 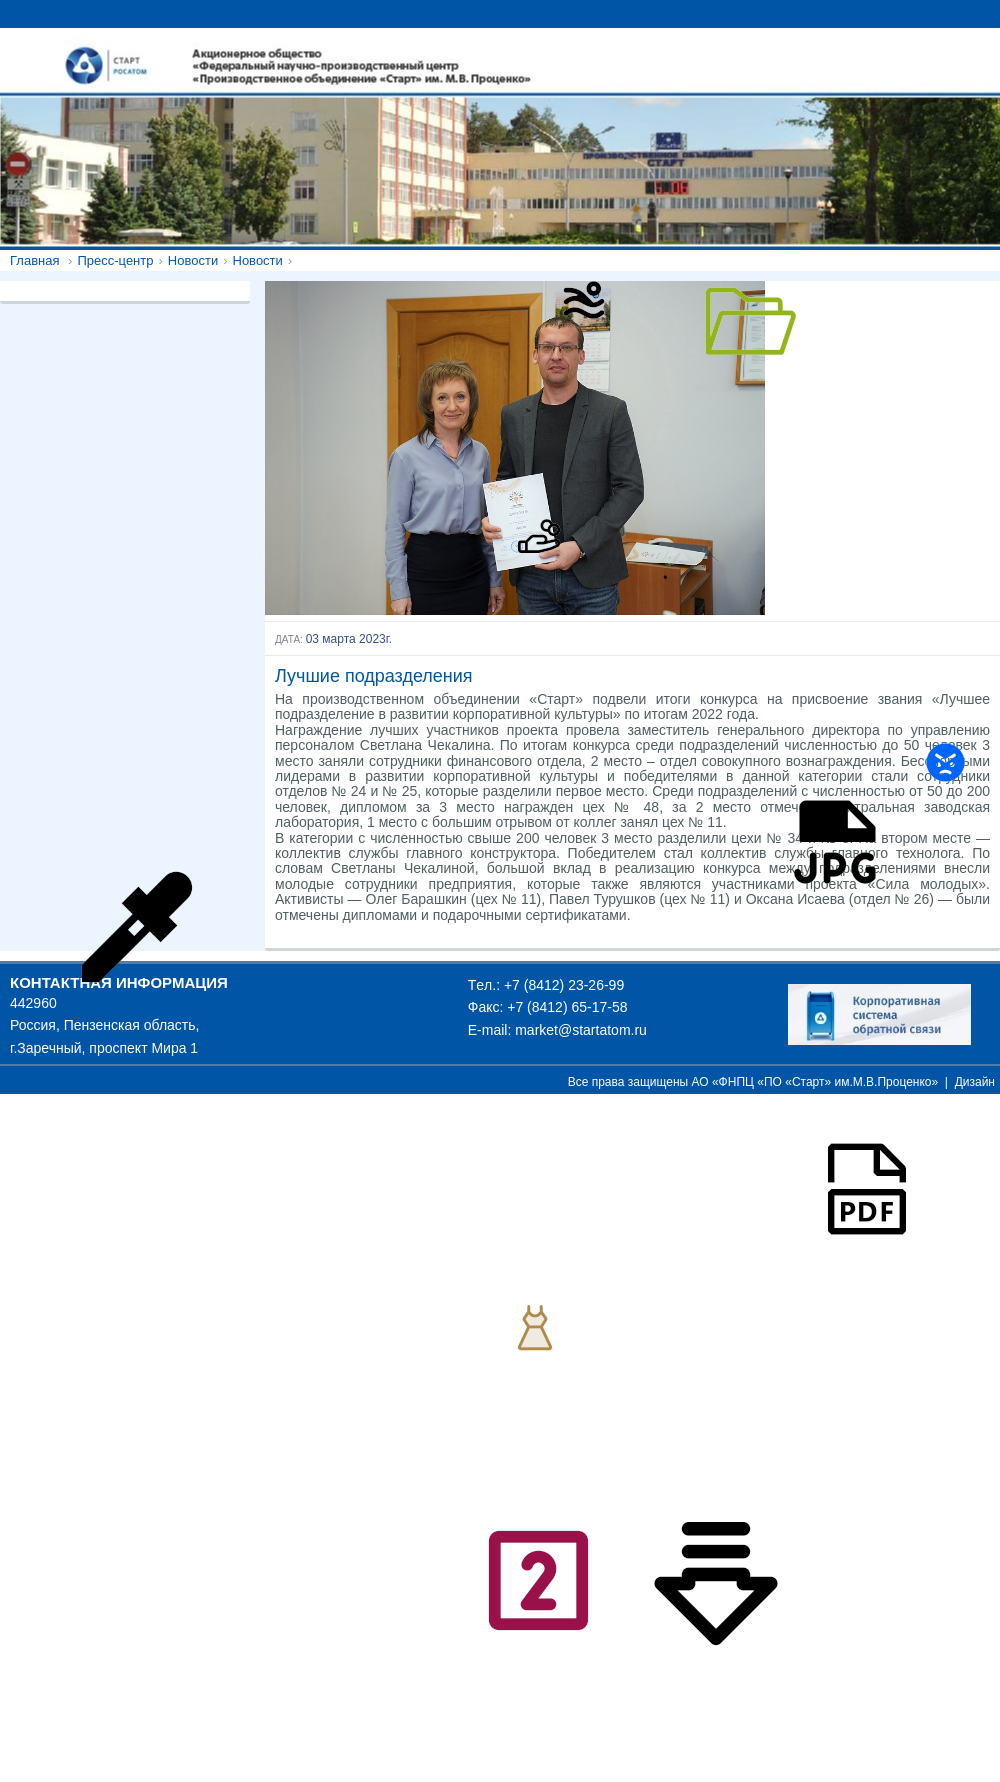 I want to click on download file or content, so click(x=716, y=1579).